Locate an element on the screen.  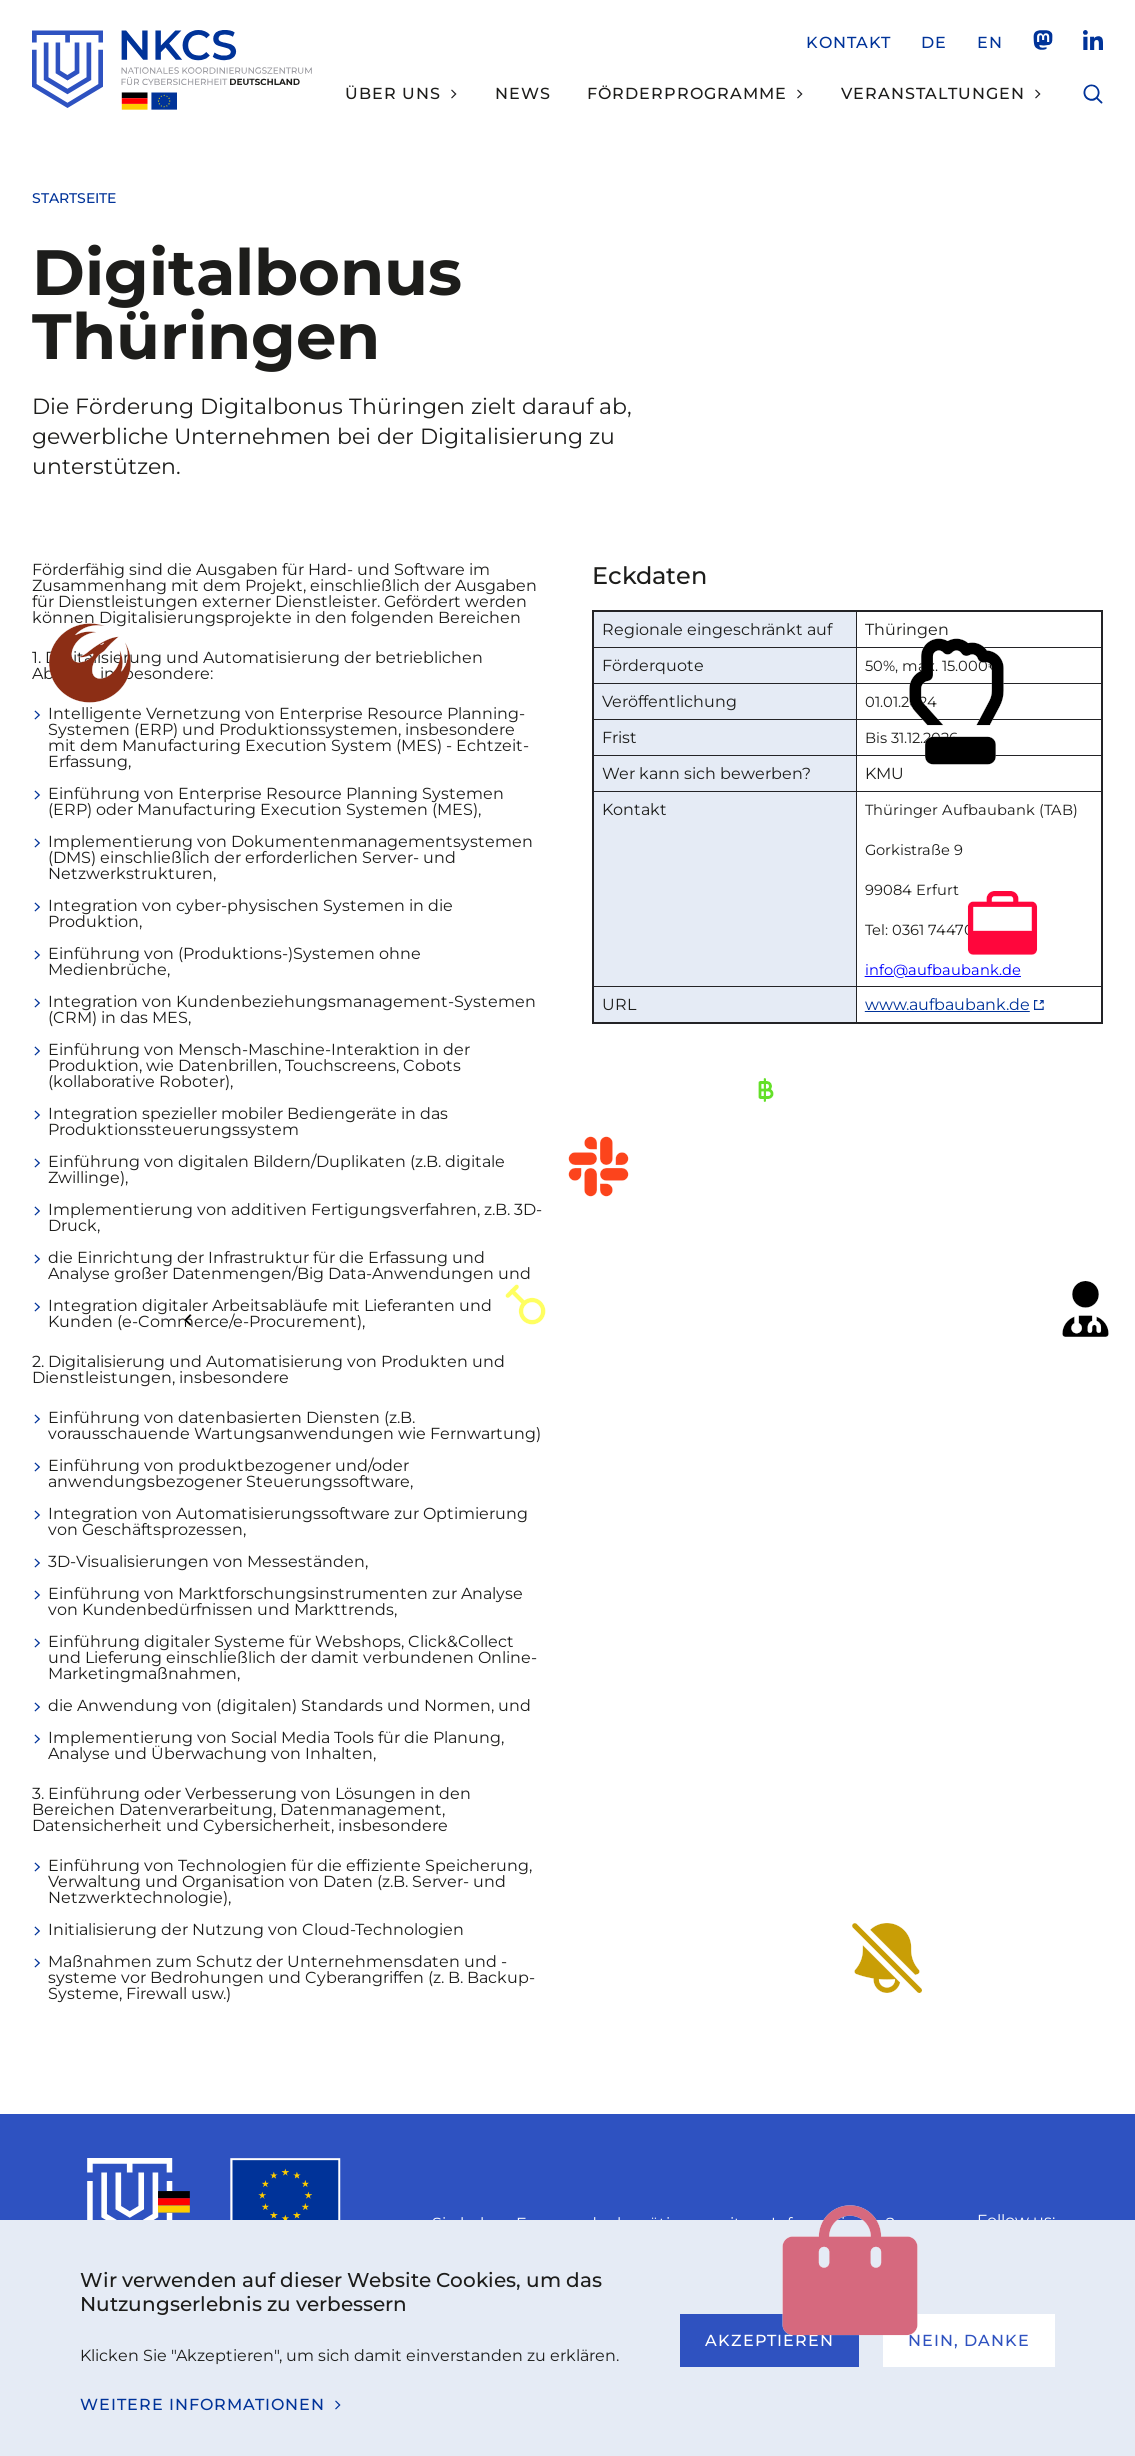
open slack workspace is located at coordinates (598, 1166).